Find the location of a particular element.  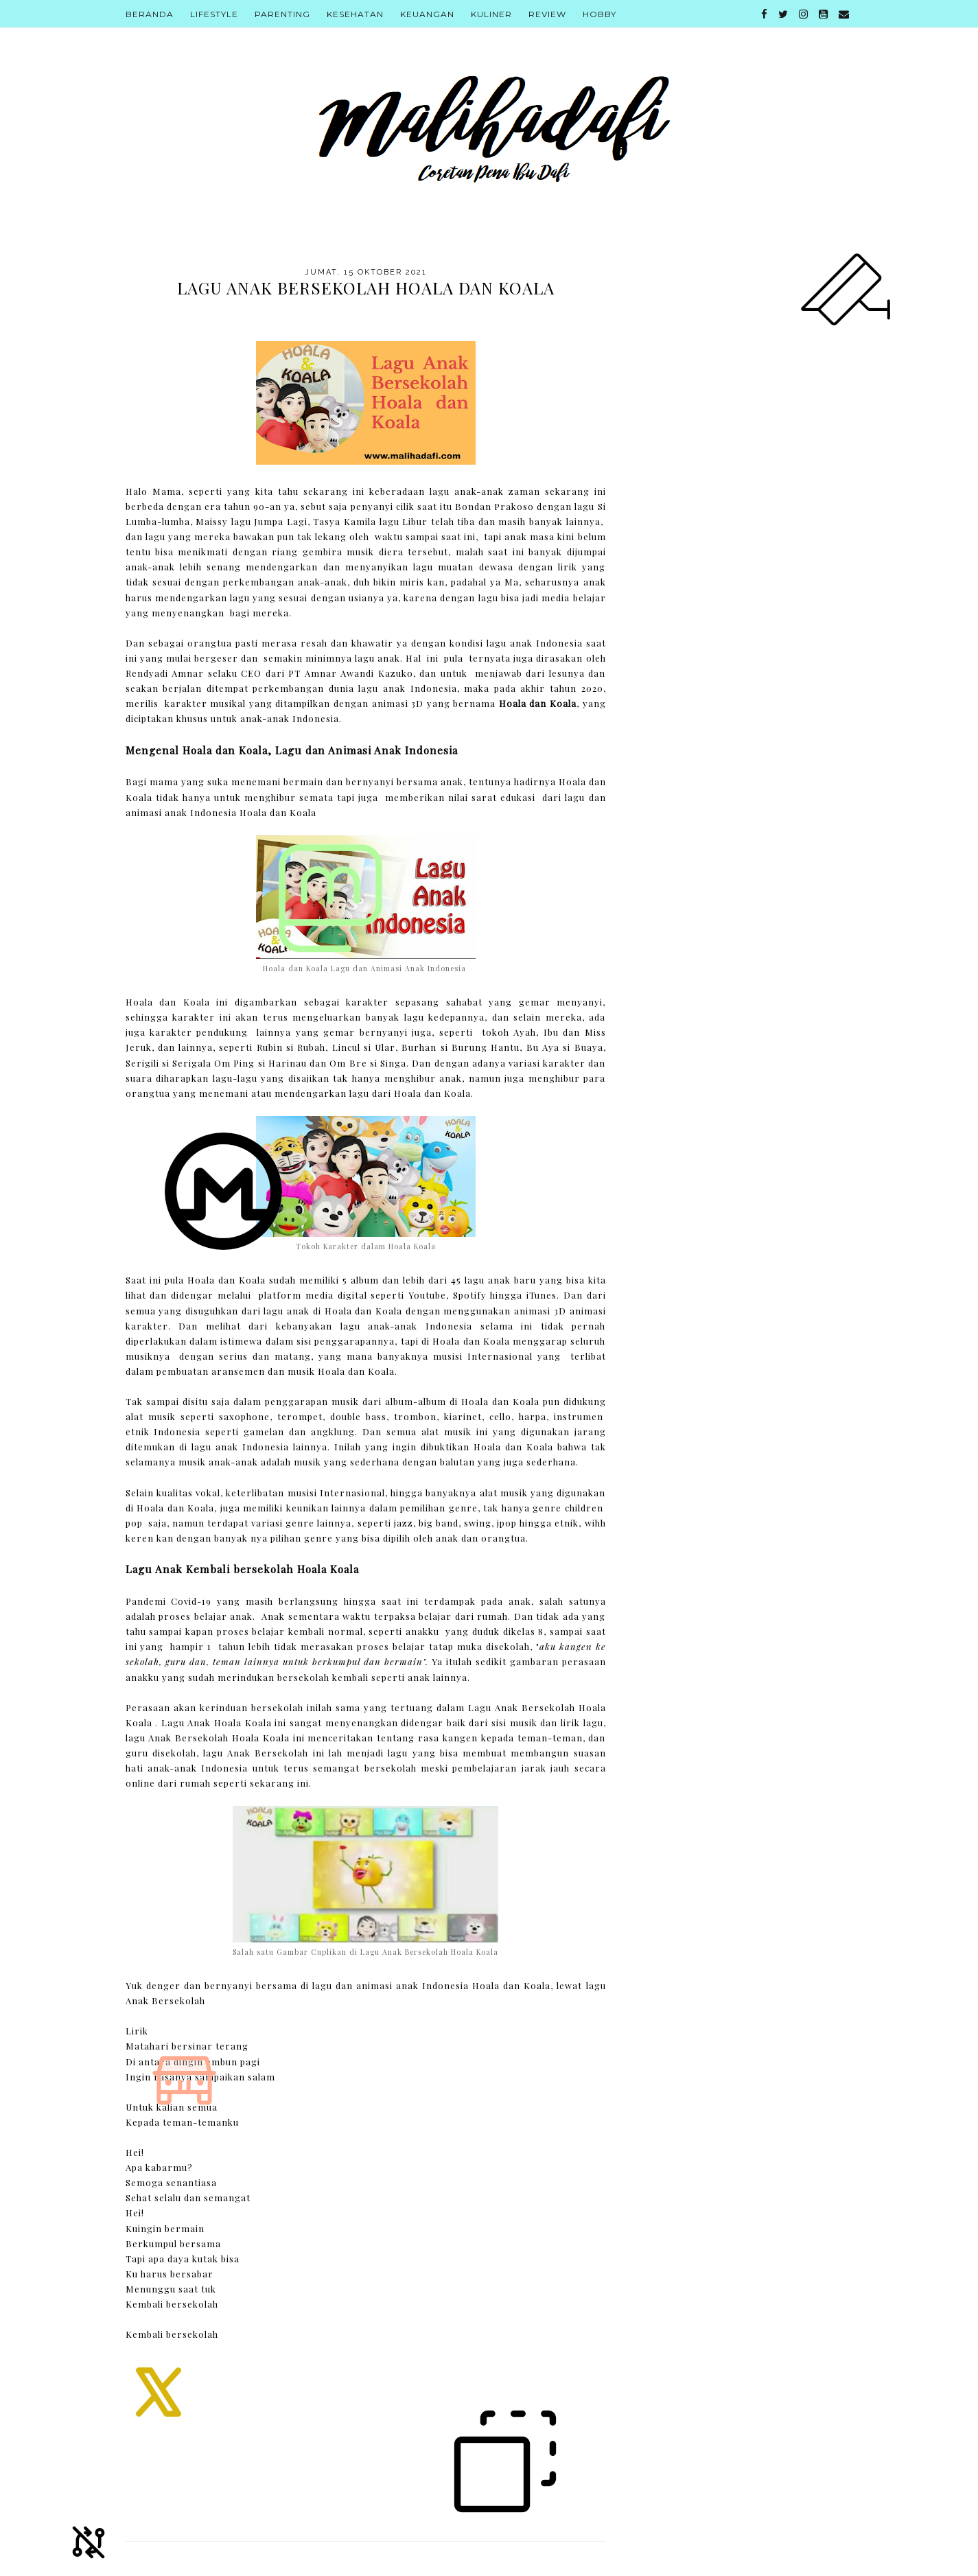

select off-road or adventure vehicle type is located at coordinates (184, 2081).